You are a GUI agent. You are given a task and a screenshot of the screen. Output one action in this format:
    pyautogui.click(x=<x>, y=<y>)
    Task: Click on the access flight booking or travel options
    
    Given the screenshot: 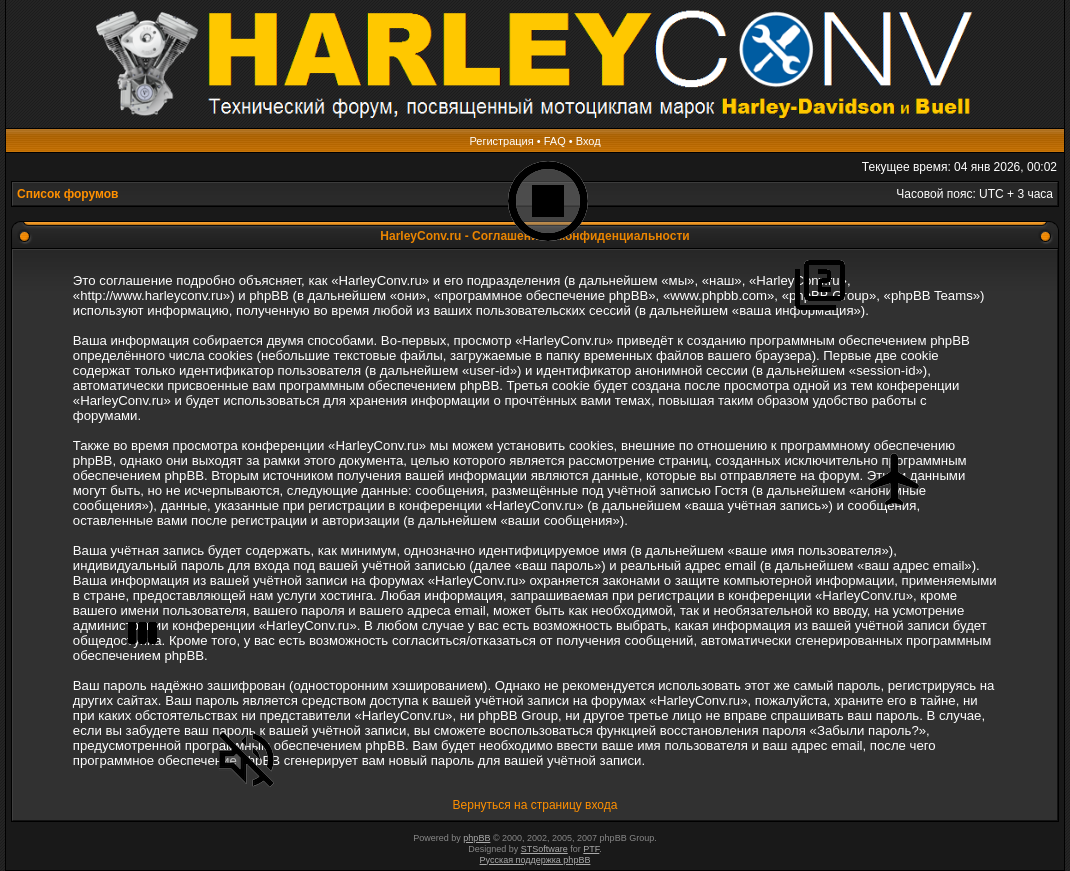 What is the action you would take?
    pyautogui.click(x=895, y=479)
    